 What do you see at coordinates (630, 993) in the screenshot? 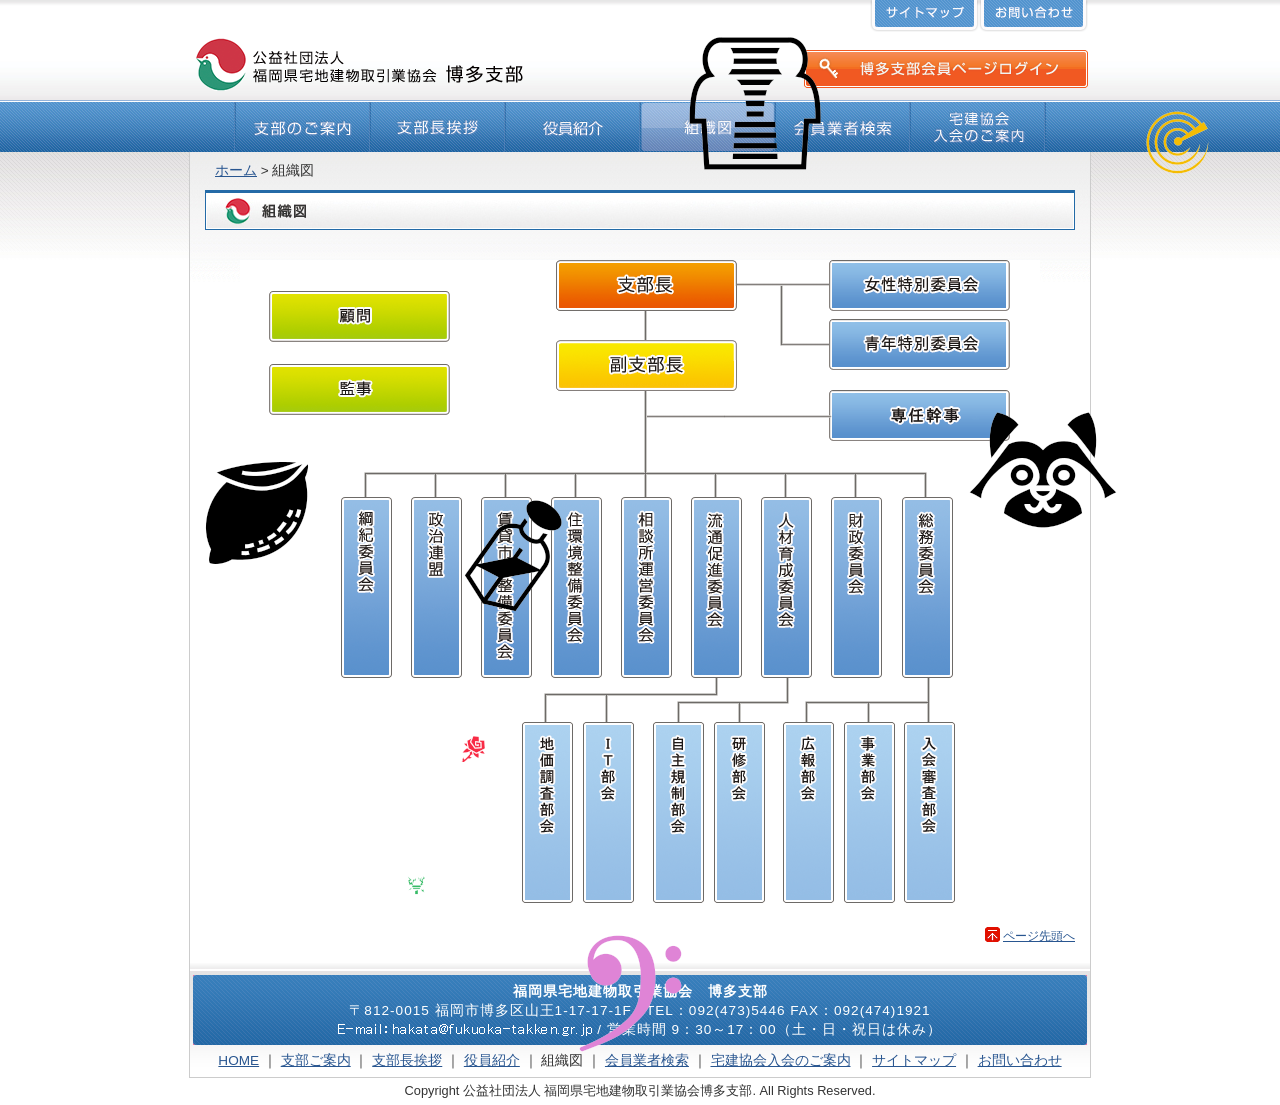
I see `indicates bass clef or low-range musical notation` at bounding box center [630, 993].